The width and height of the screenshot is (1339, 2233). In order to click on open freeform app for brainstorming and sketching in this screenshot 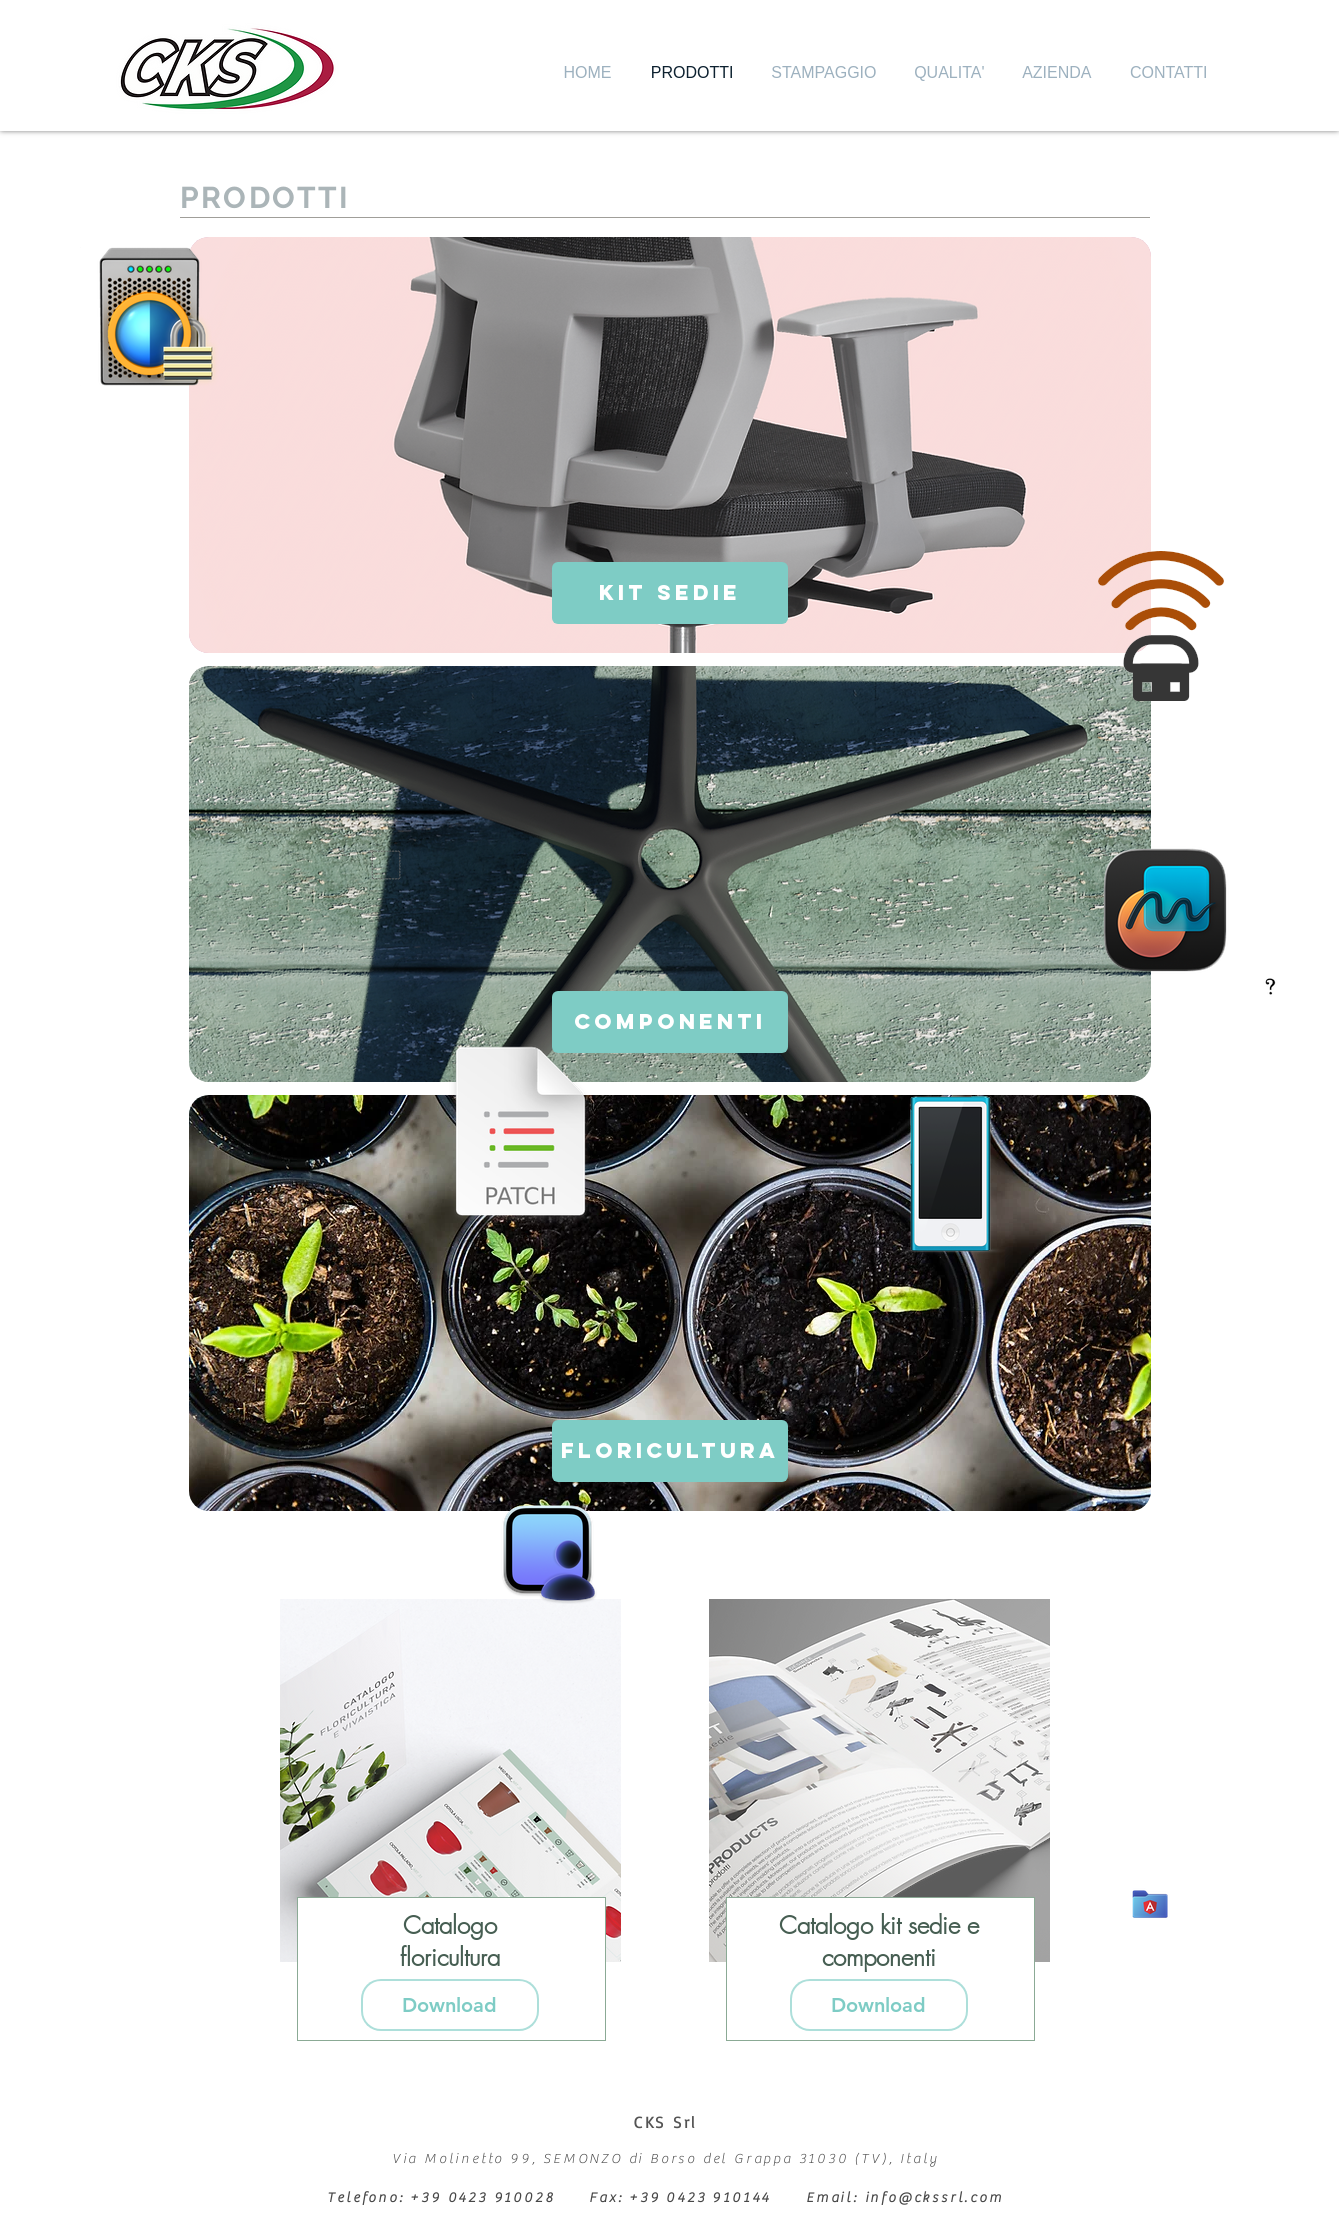, I will do `click(1165, 910)`.